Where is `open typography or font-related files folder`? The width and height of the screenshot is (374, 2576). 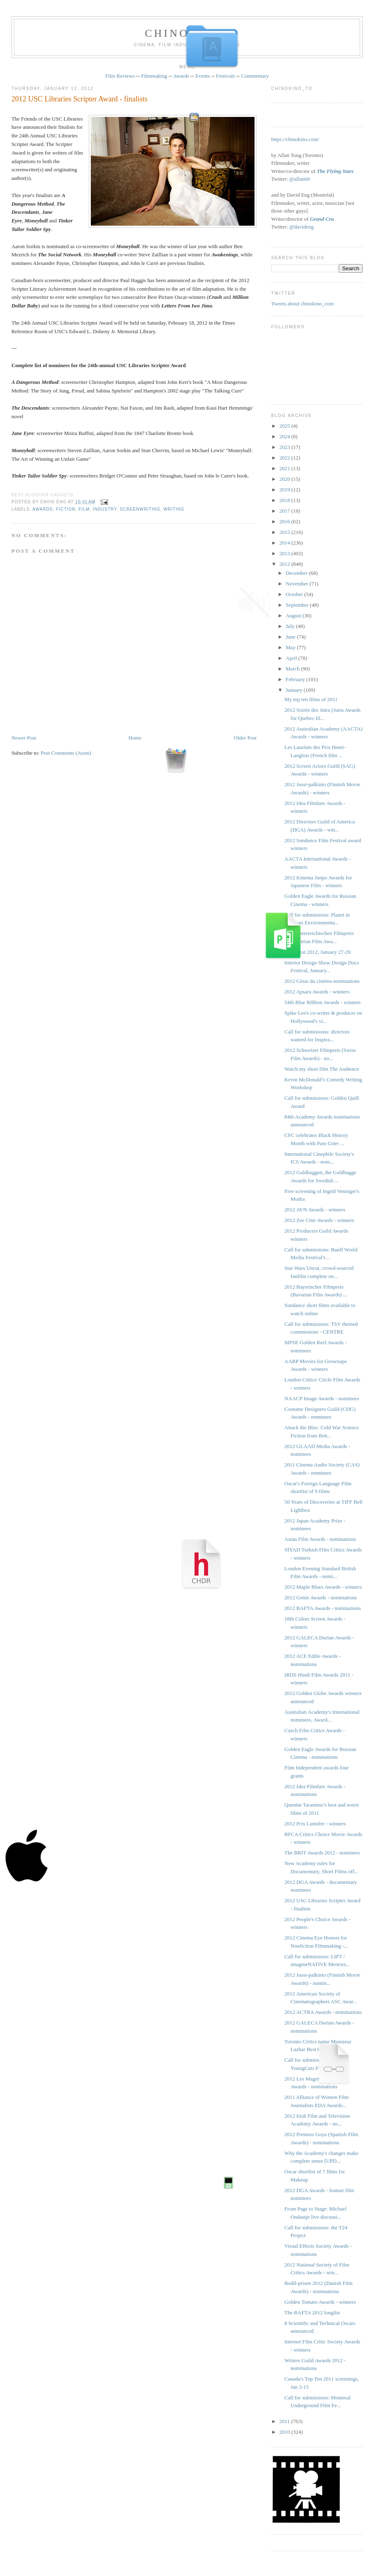
open typography or font-related files folder is located at coordinates (212, 46).